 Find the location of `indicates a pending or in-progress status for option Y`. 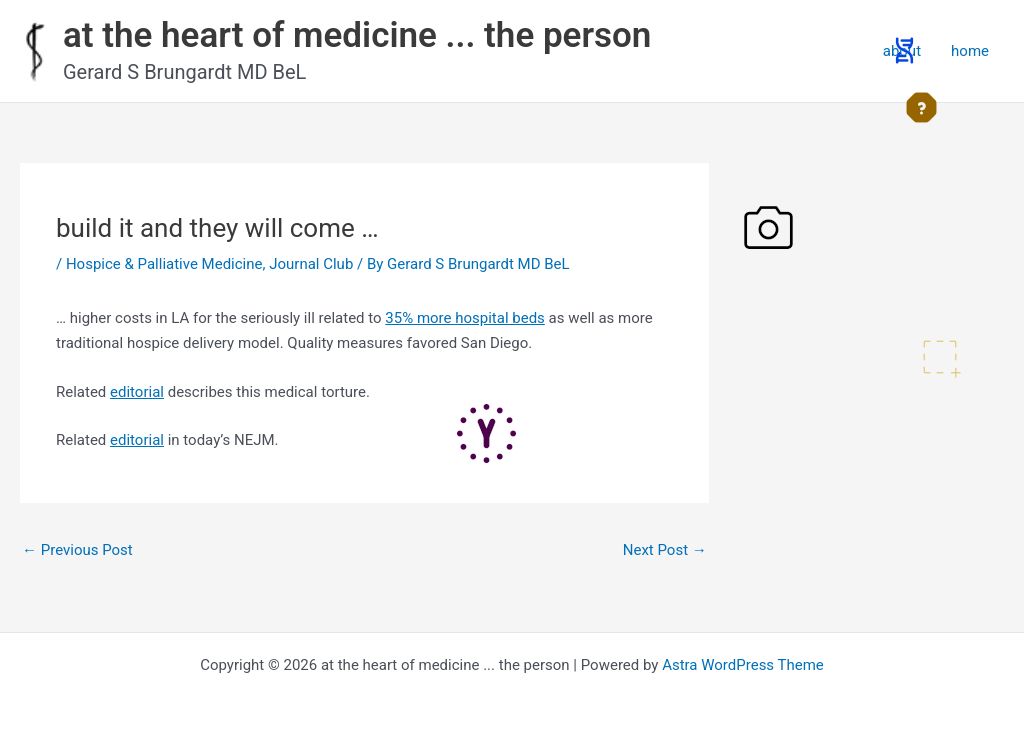

indicates a pending or in-progress status for option Y is located at coordinates (486, 433).